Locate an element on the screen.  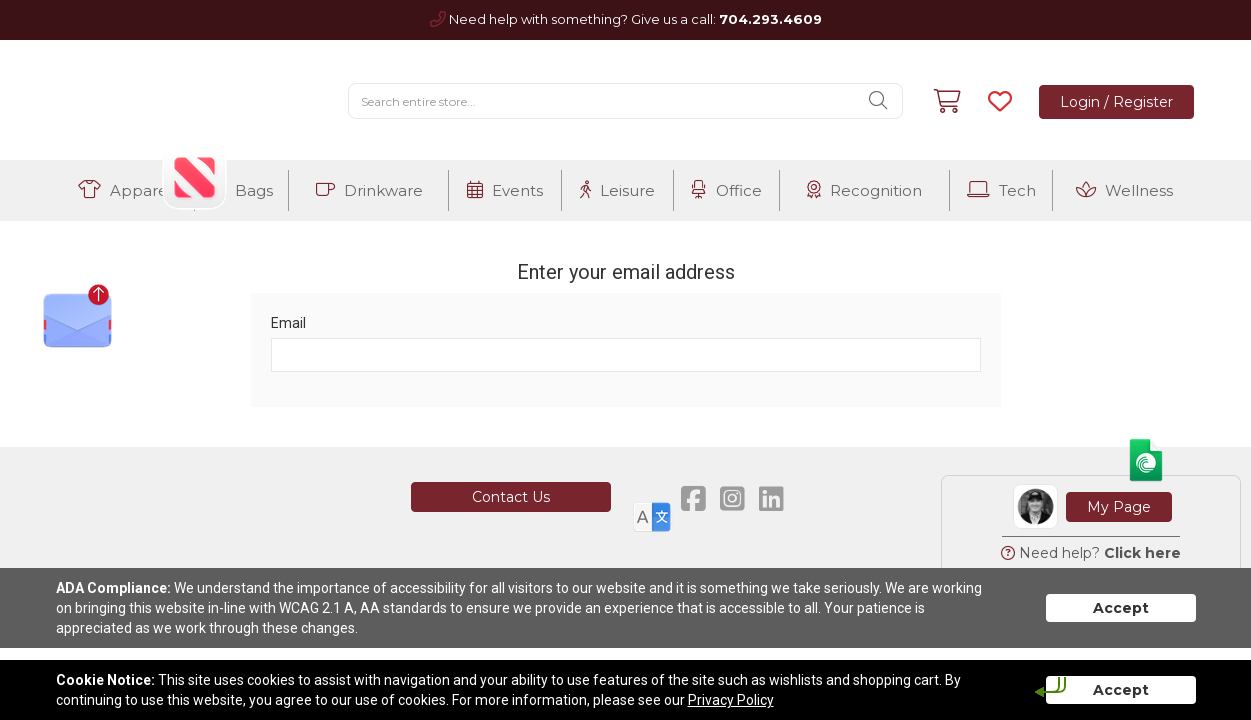
a torrent file ready to open with BitTorrent client is located at coordinates (1146, 460).